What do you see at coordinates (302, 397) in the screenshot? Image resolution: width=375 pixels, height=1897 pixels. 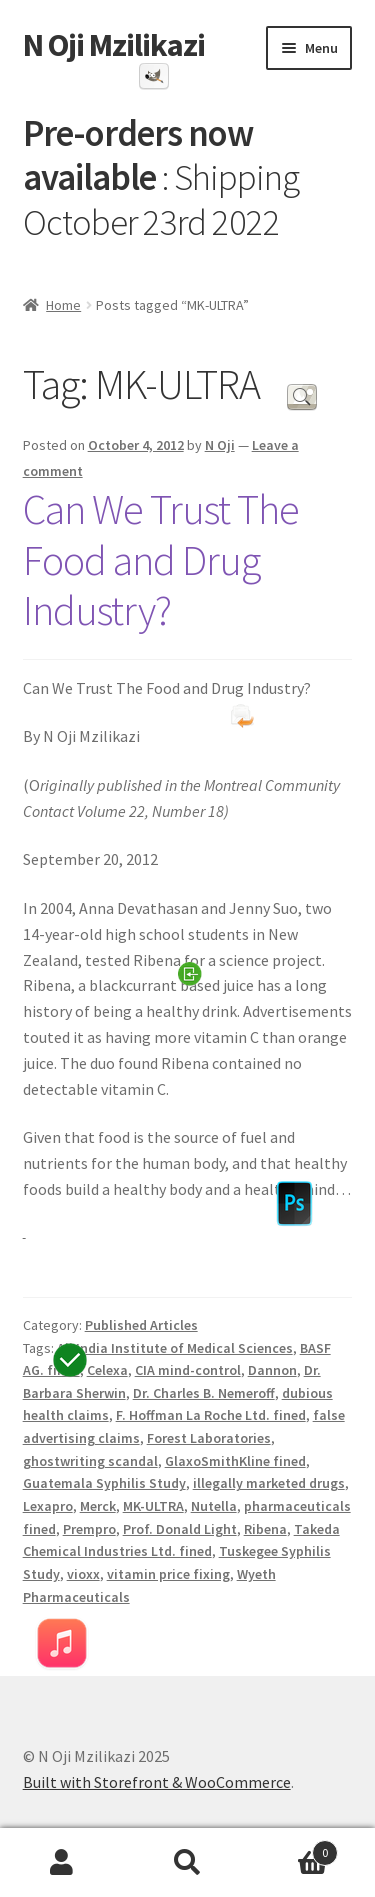 I see `open the photo viewer application` at bounding box center [302, 397].